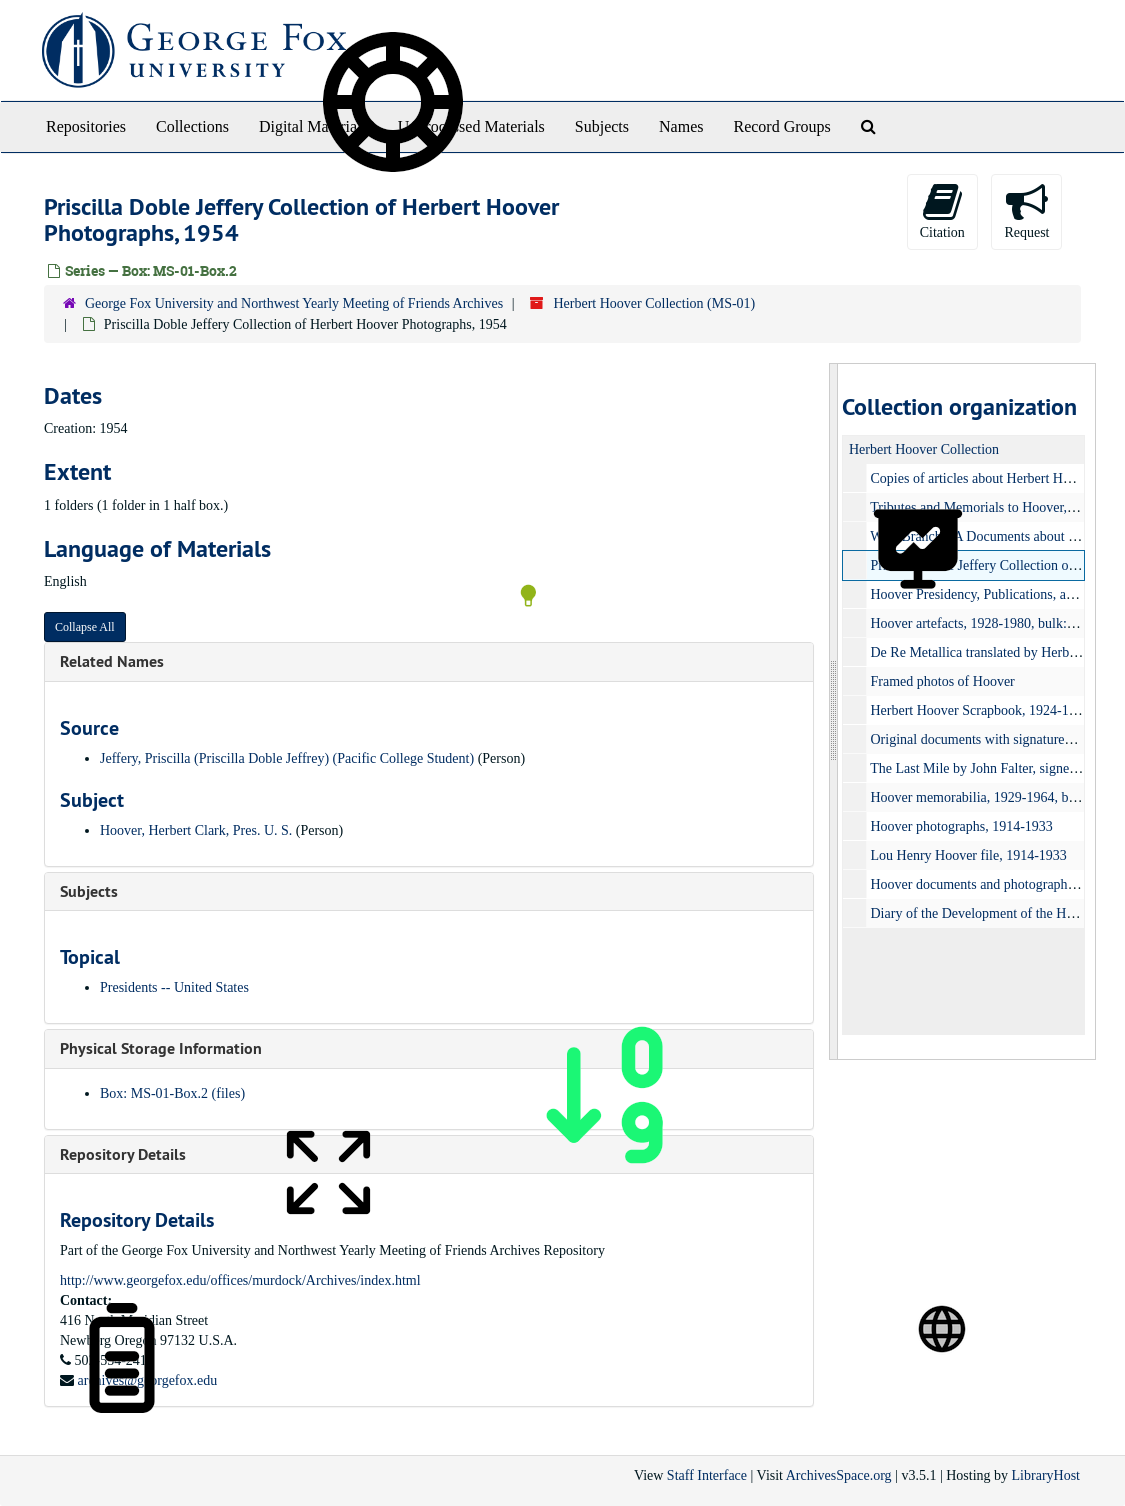 This screenshot has height=1506, width=1125. Describe the element at coordinates (393, 102) in the screenshot. I see `access casino or gambling games` at that location.